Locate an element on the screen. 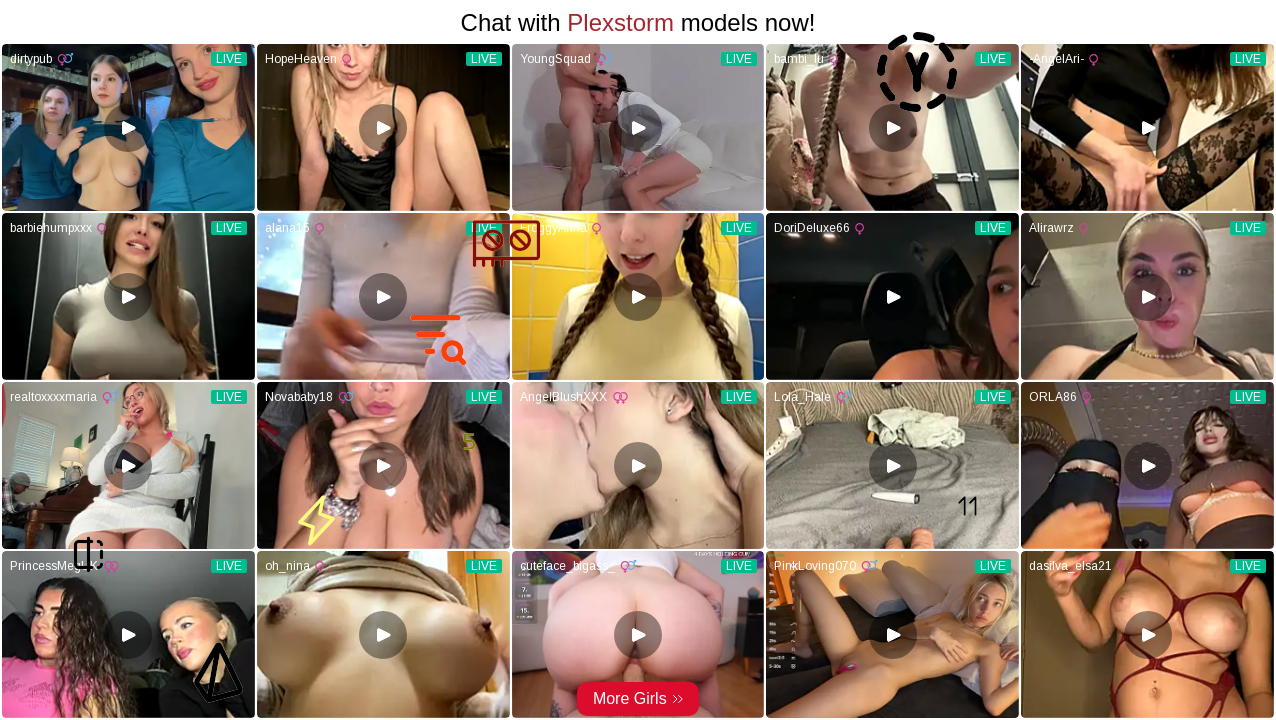  search within filtered results is located at coordinates (435, 334).